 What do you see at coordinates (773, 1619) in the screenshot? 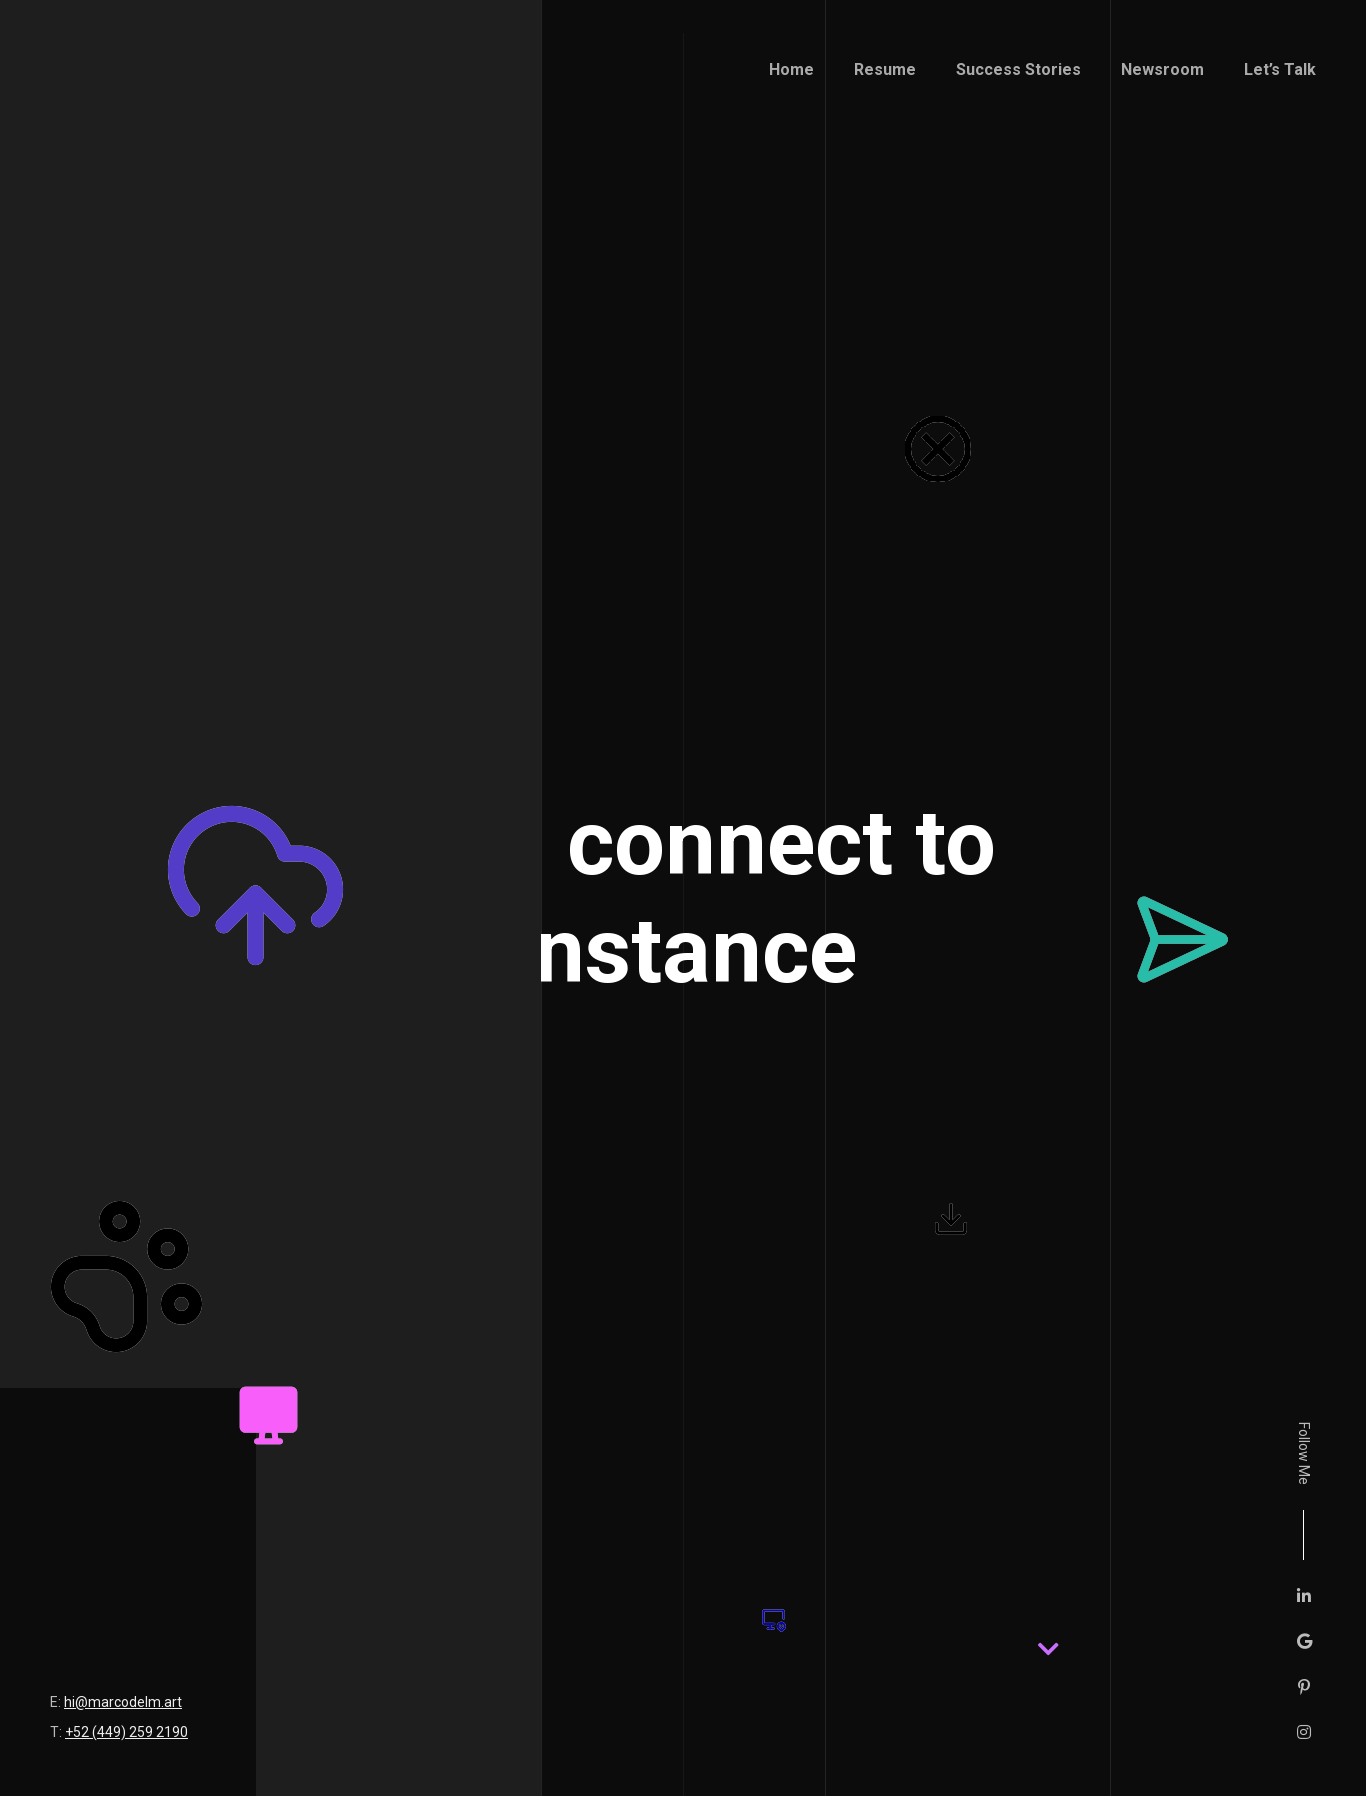
I see `pin this device to your workspace` at bounding box center [773, 1619].